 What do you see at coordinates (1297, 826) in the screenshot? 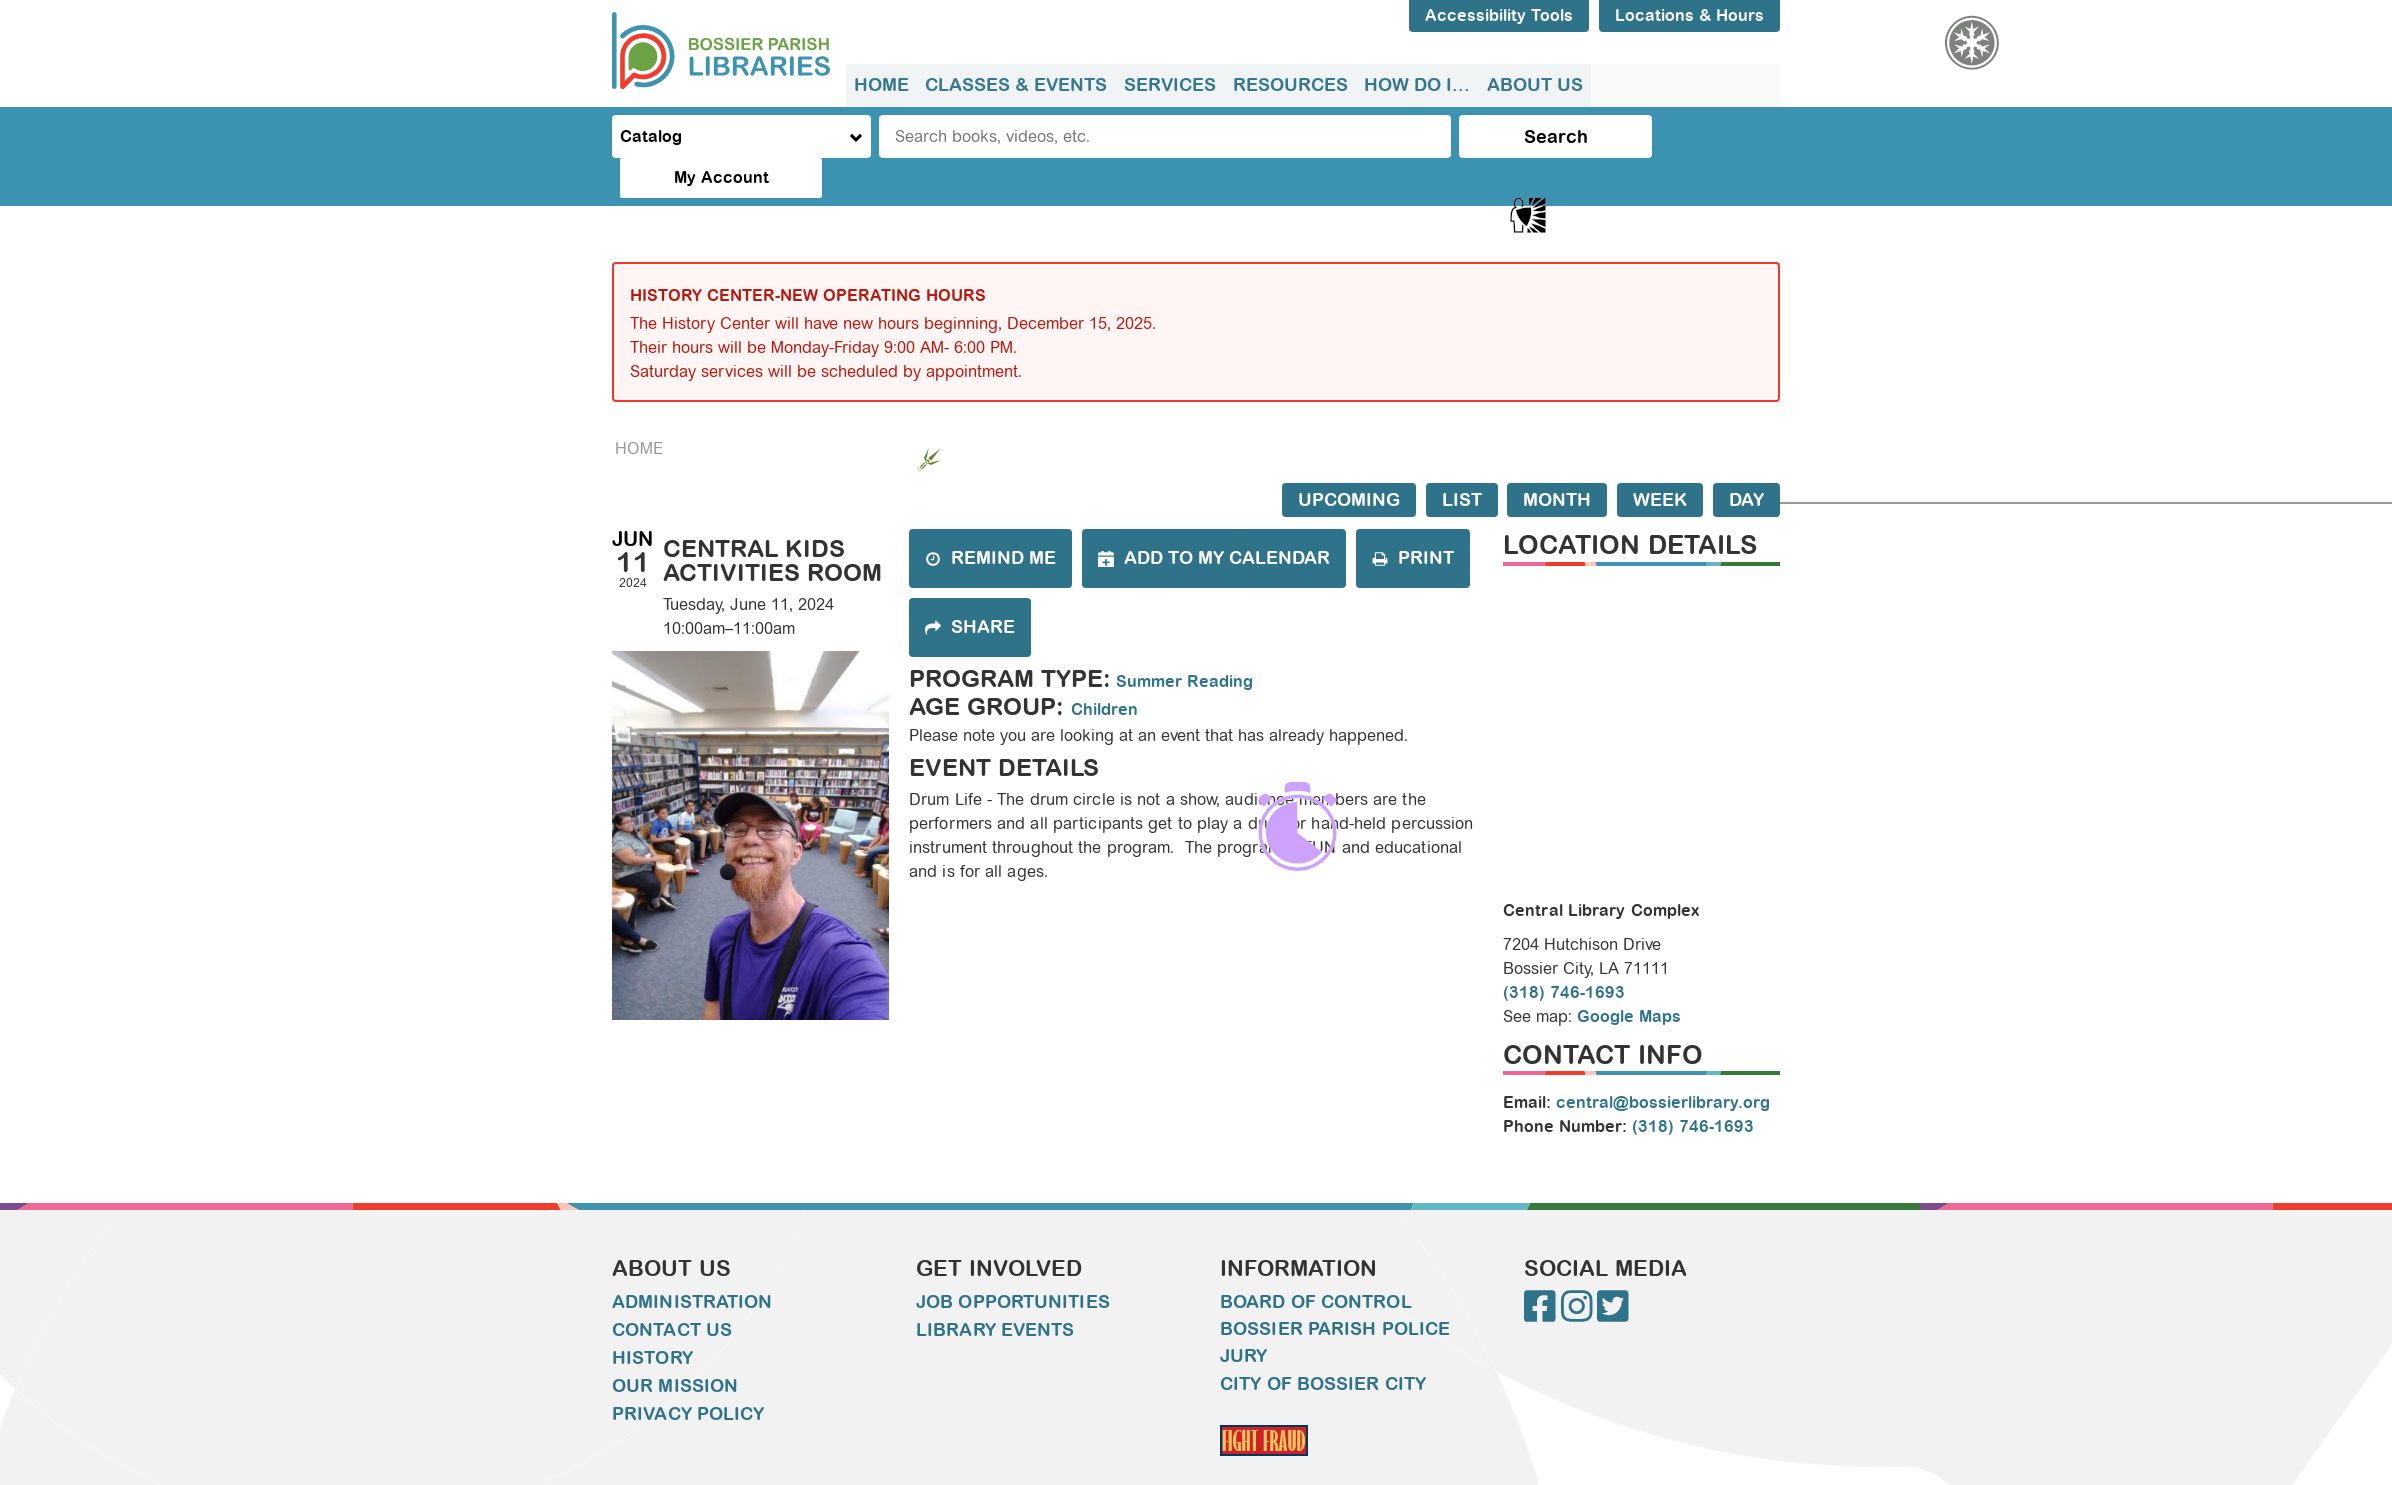
I see `start or stop a timer` at bounding box center [1297, 826].